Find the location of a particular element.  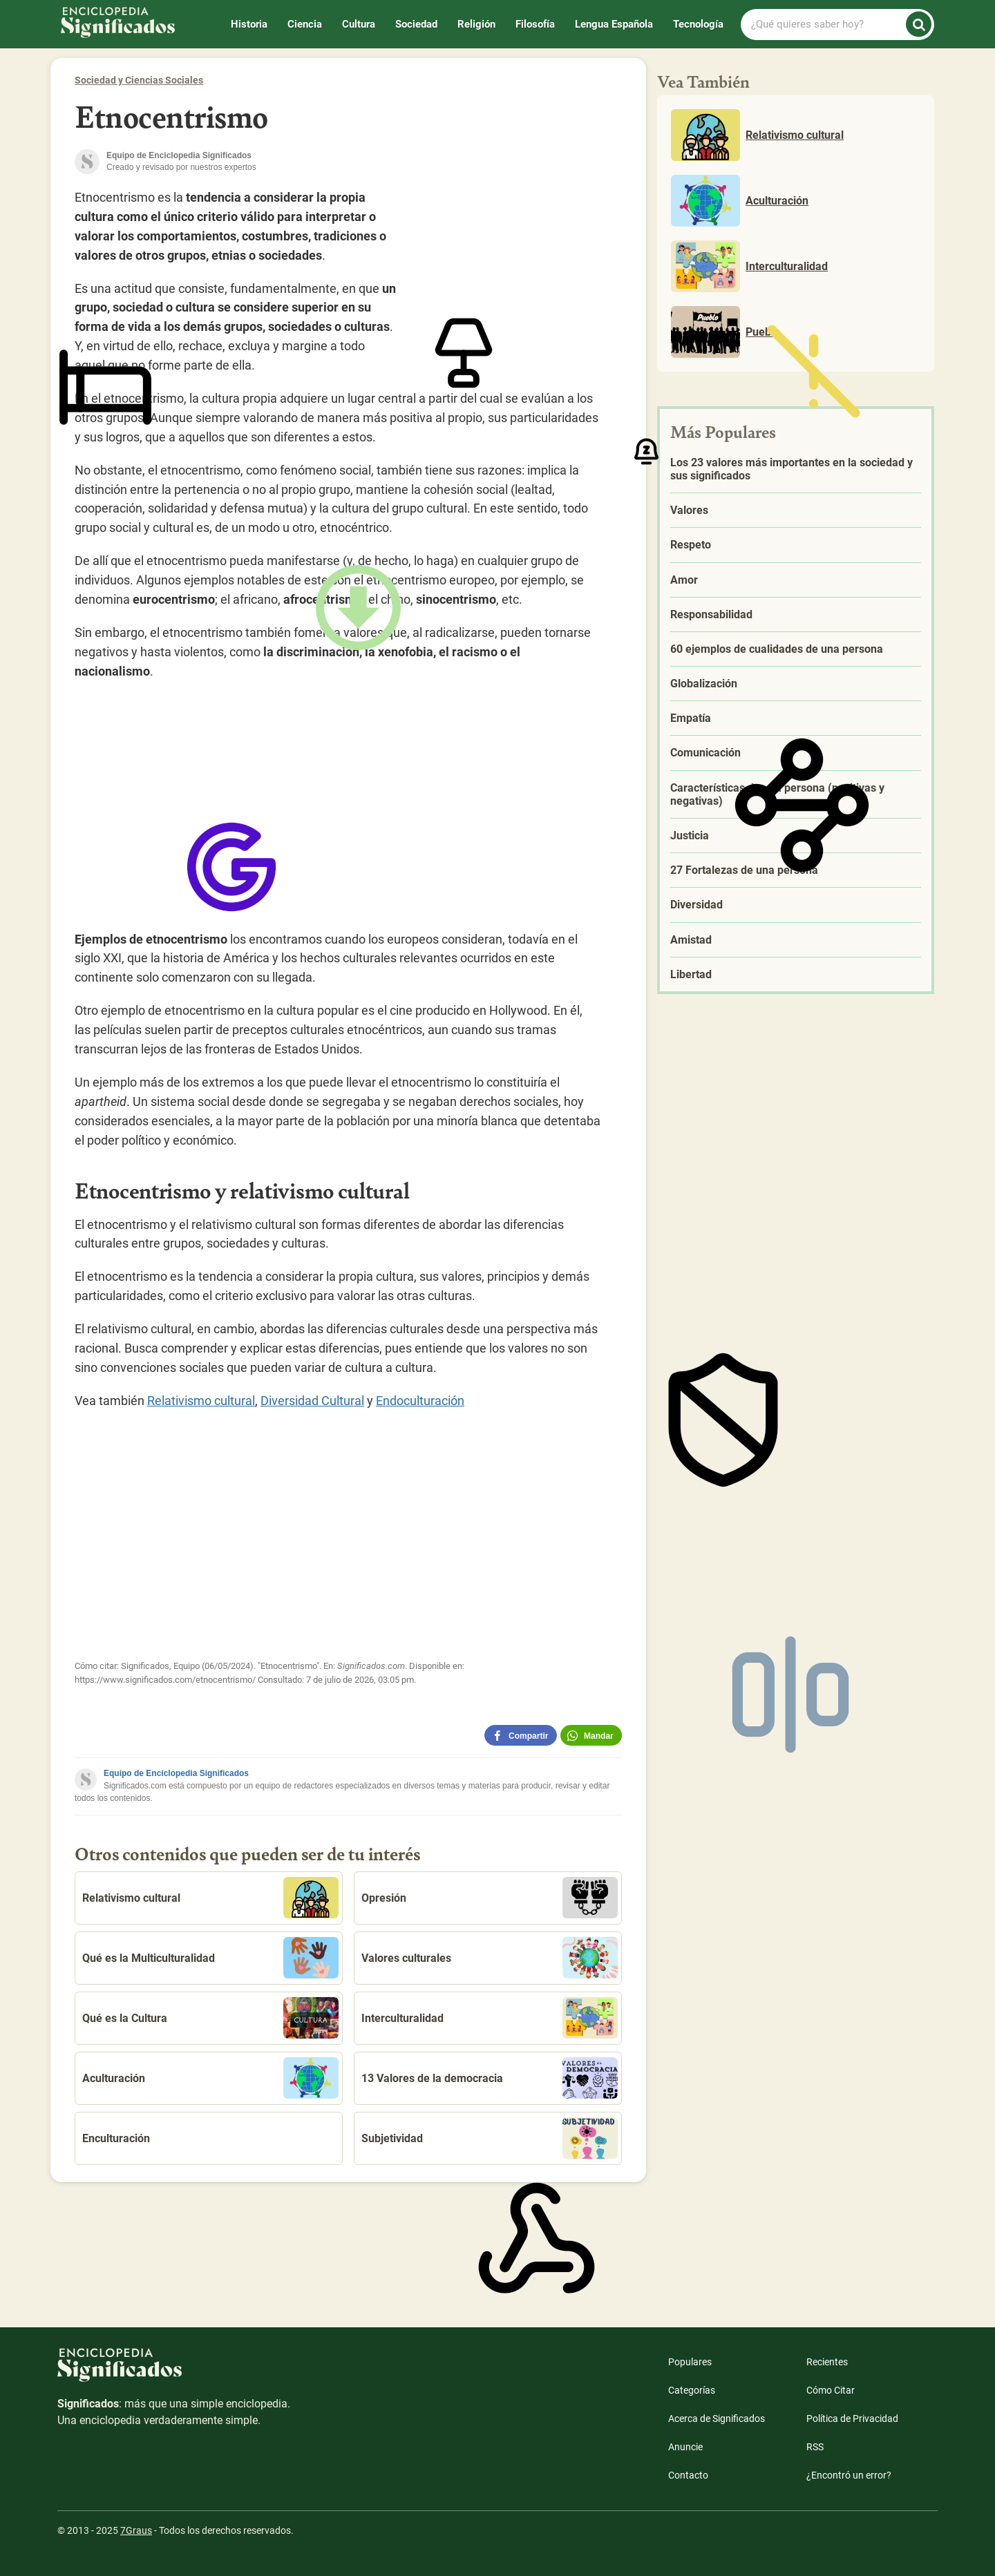

disable alert notifications is located at coordinates (813, 371).